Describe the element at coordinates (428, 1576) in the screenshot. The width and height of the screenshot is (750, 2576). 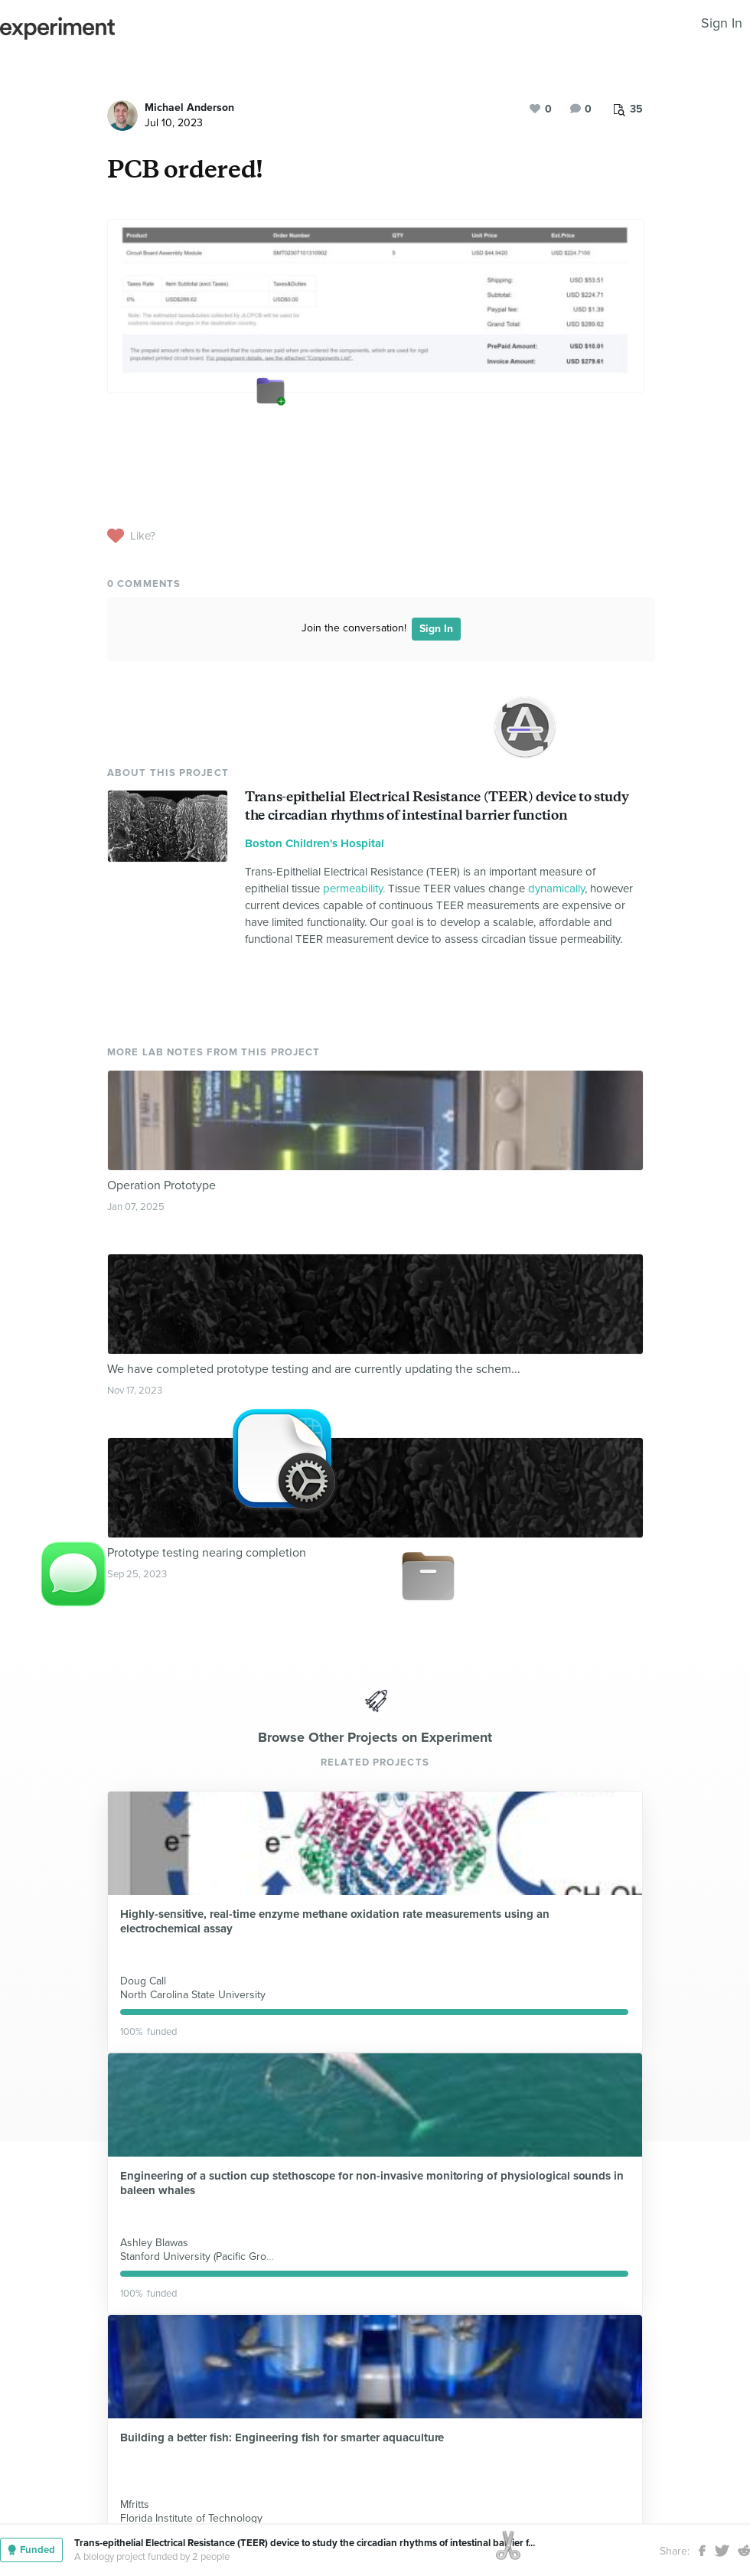
I see `open file manager application` at that location.